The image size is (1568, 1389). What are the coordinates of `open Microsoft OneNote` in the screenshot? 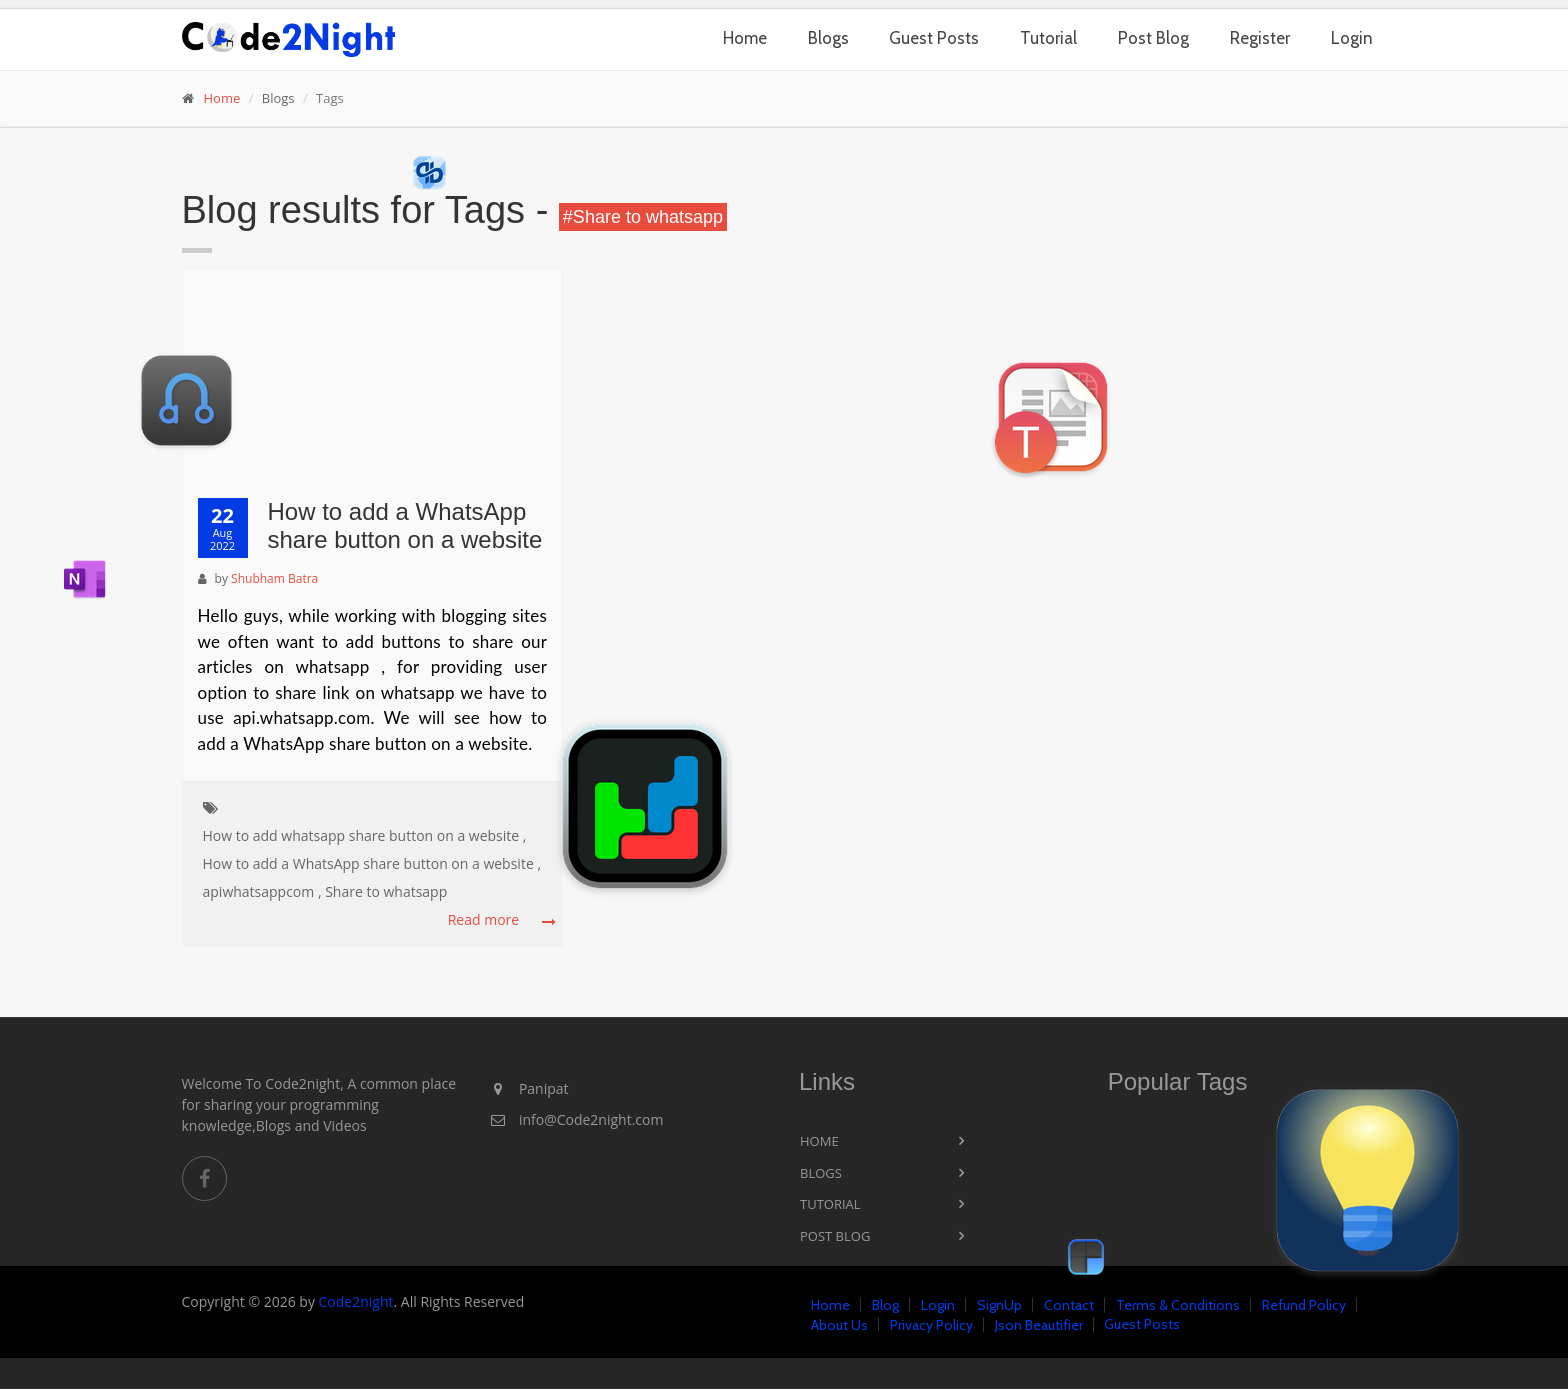 It's located at (85, 579).